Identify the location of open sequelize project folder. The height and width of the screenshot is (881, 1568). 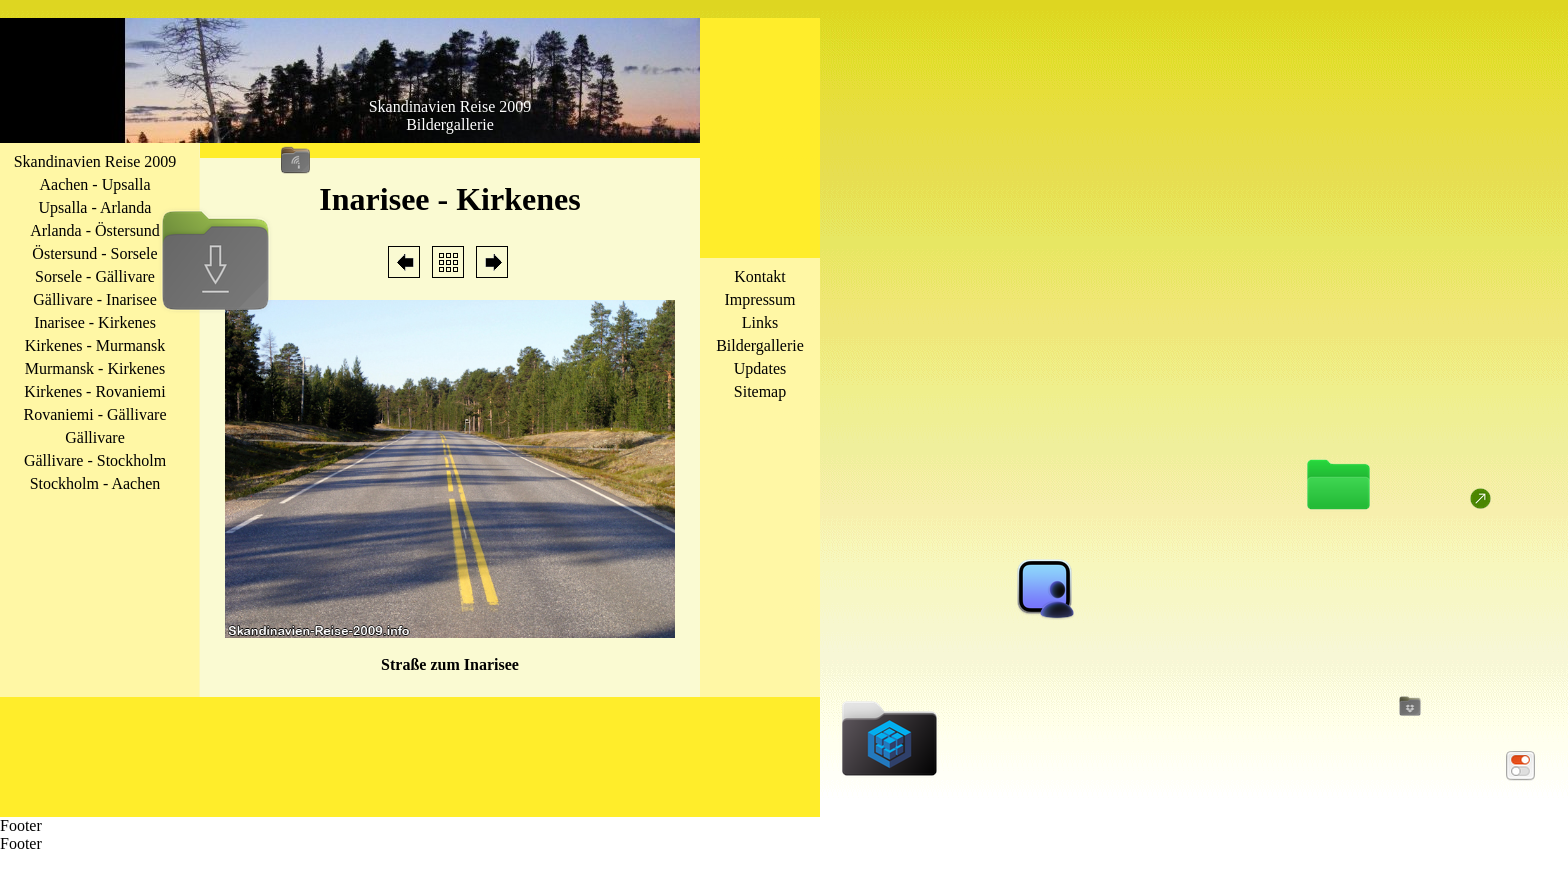
(889, 741).